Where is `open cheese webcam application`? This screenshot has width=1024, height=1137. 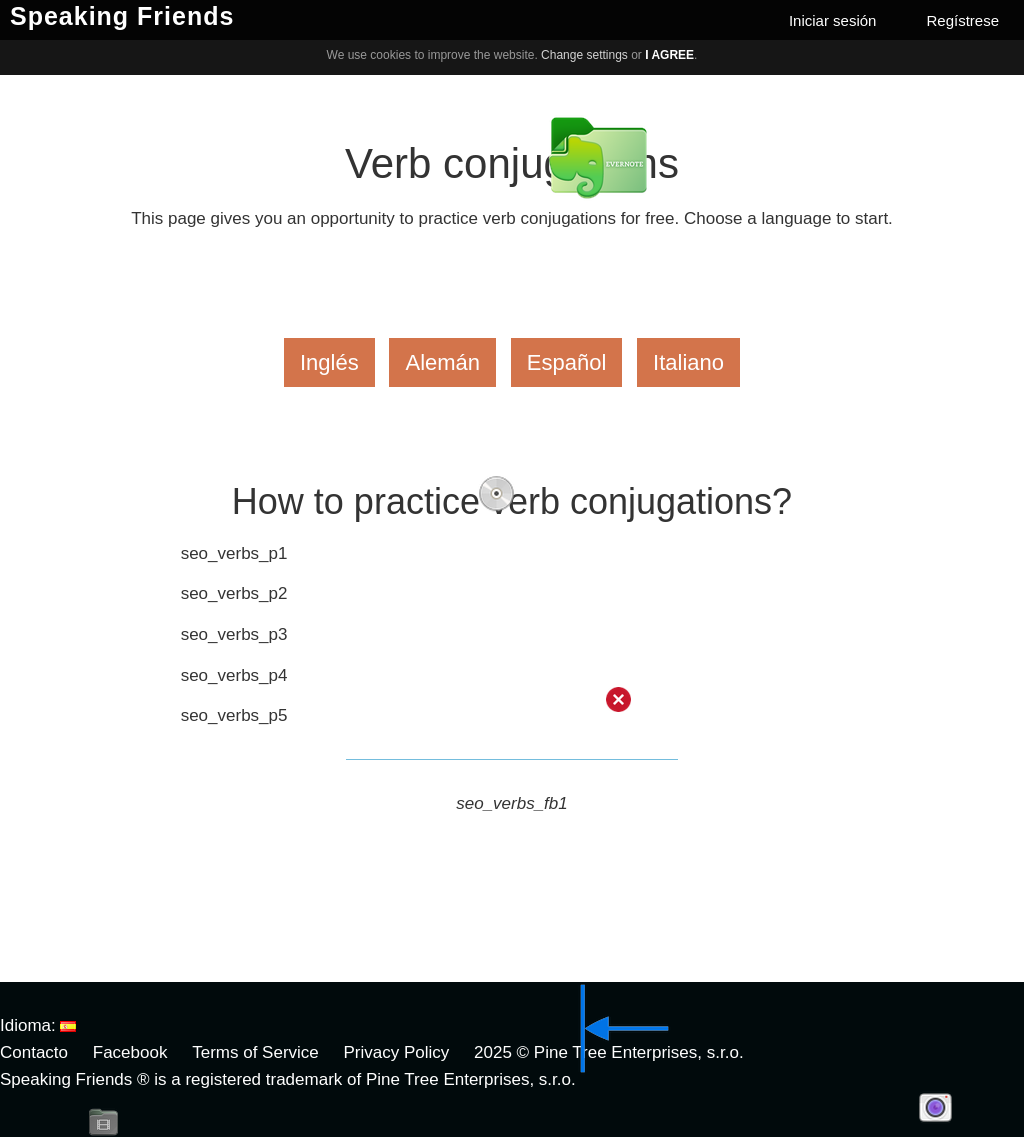
open cheese webcam application is located at coordinates (935, 1107).